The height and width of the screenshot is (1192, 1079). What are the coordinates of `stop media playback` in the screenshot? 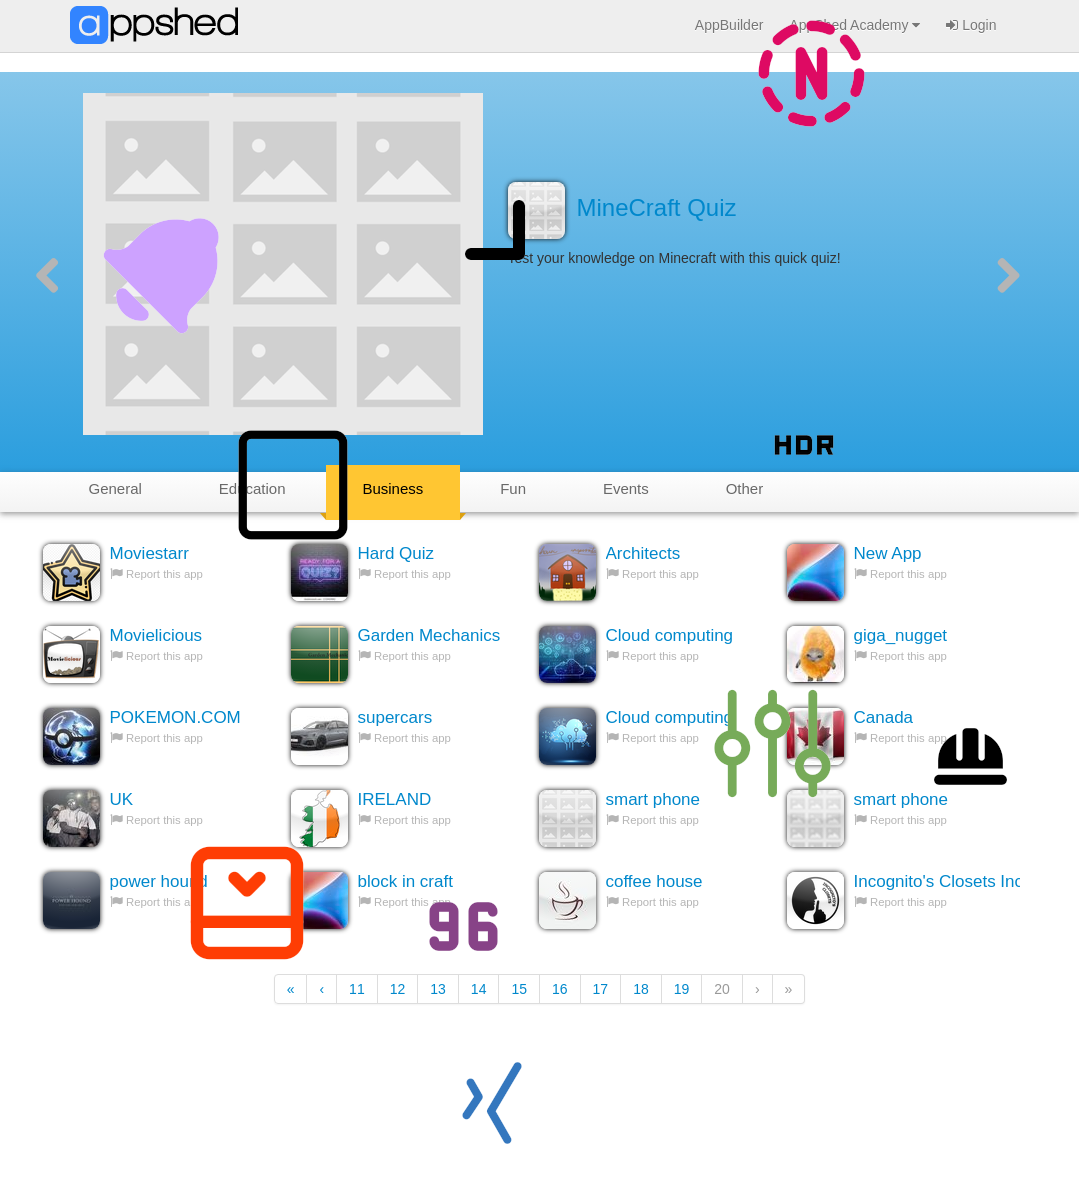 It's located at (293, 485).